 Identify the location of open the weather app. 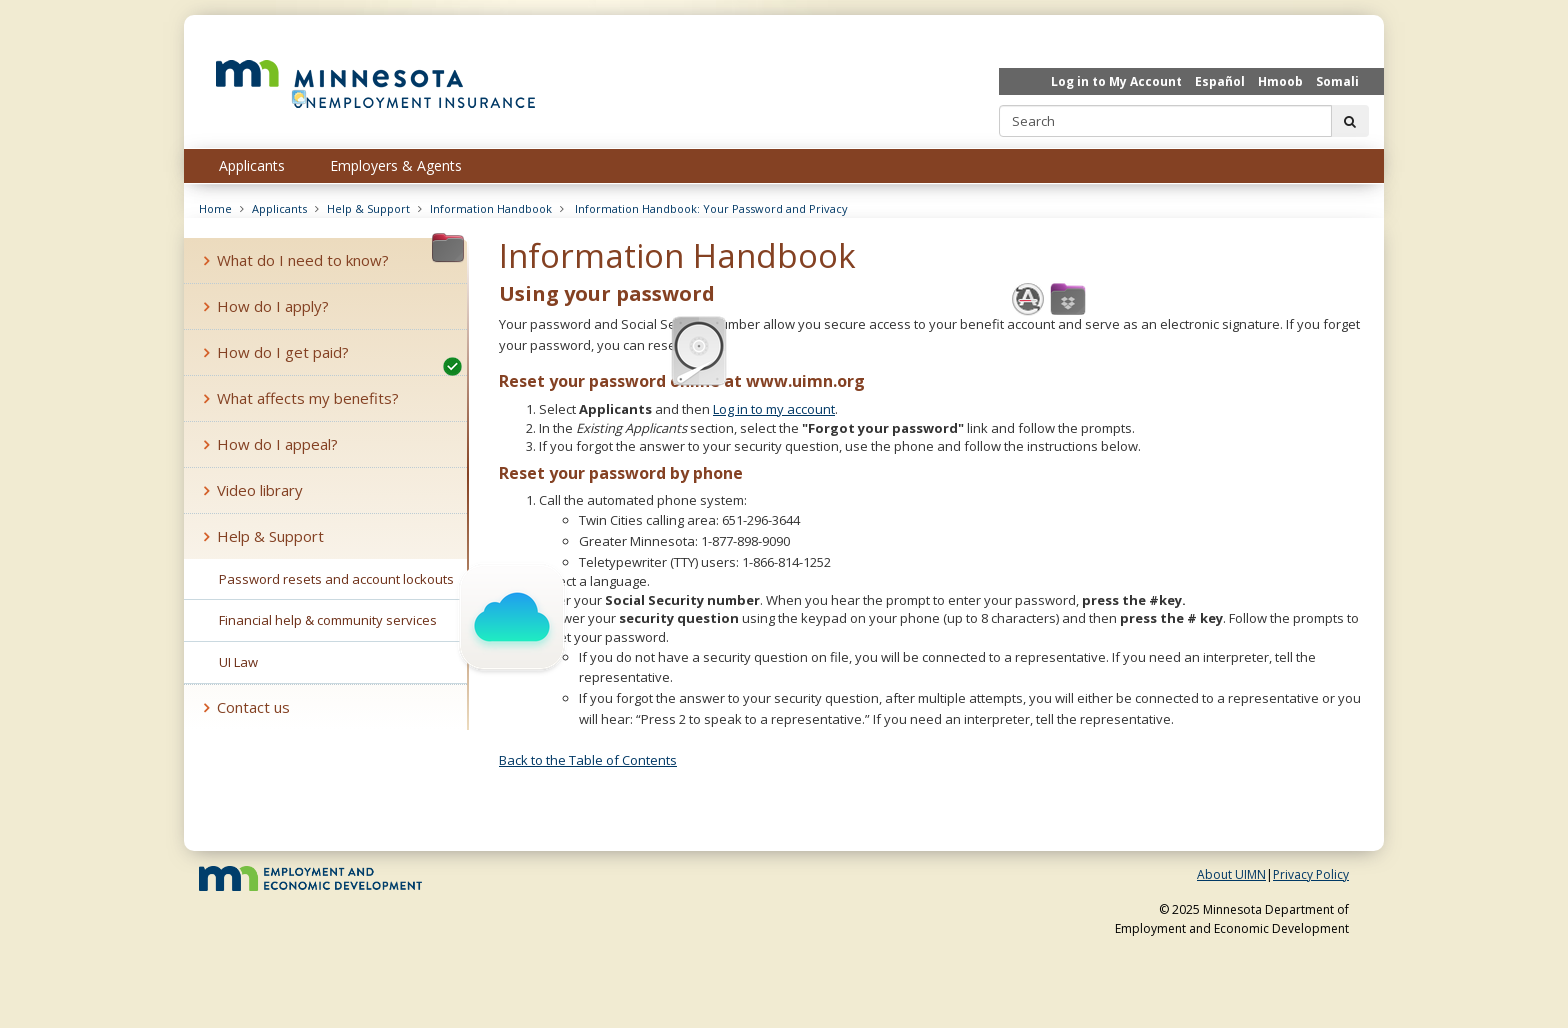
(299, 97).